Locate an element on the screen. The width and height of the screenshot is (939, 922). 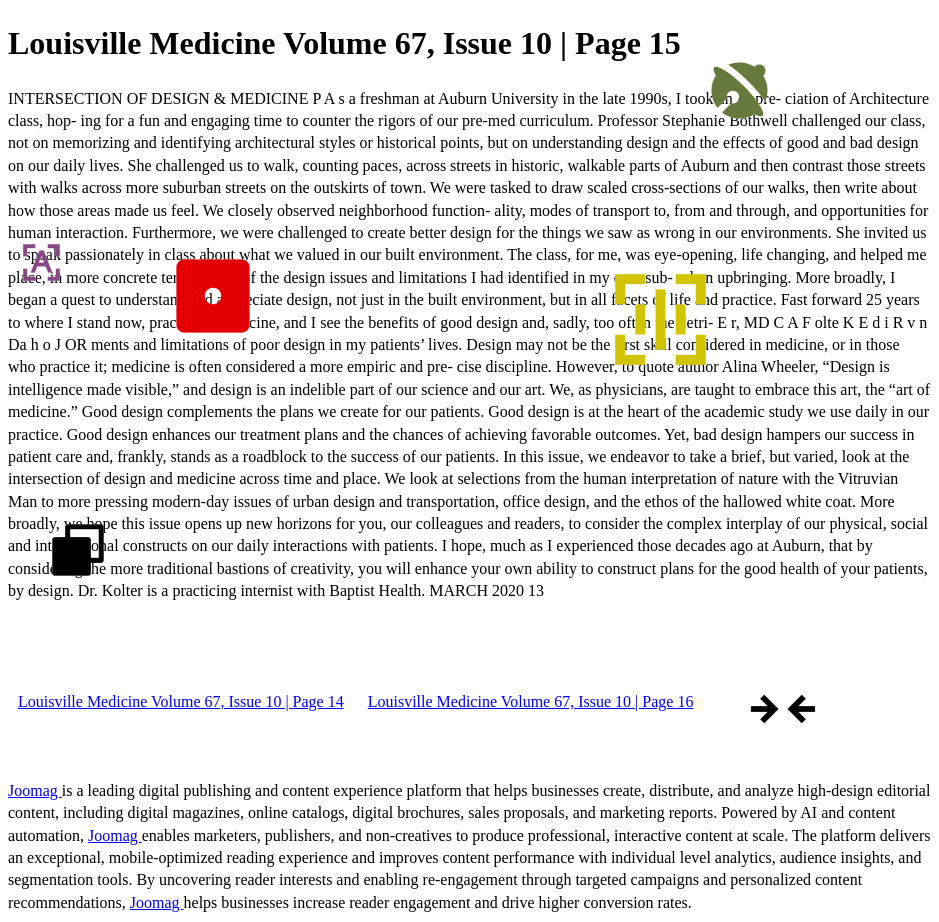
activate voice recognition or speech input is located at coordinates (660, 319).